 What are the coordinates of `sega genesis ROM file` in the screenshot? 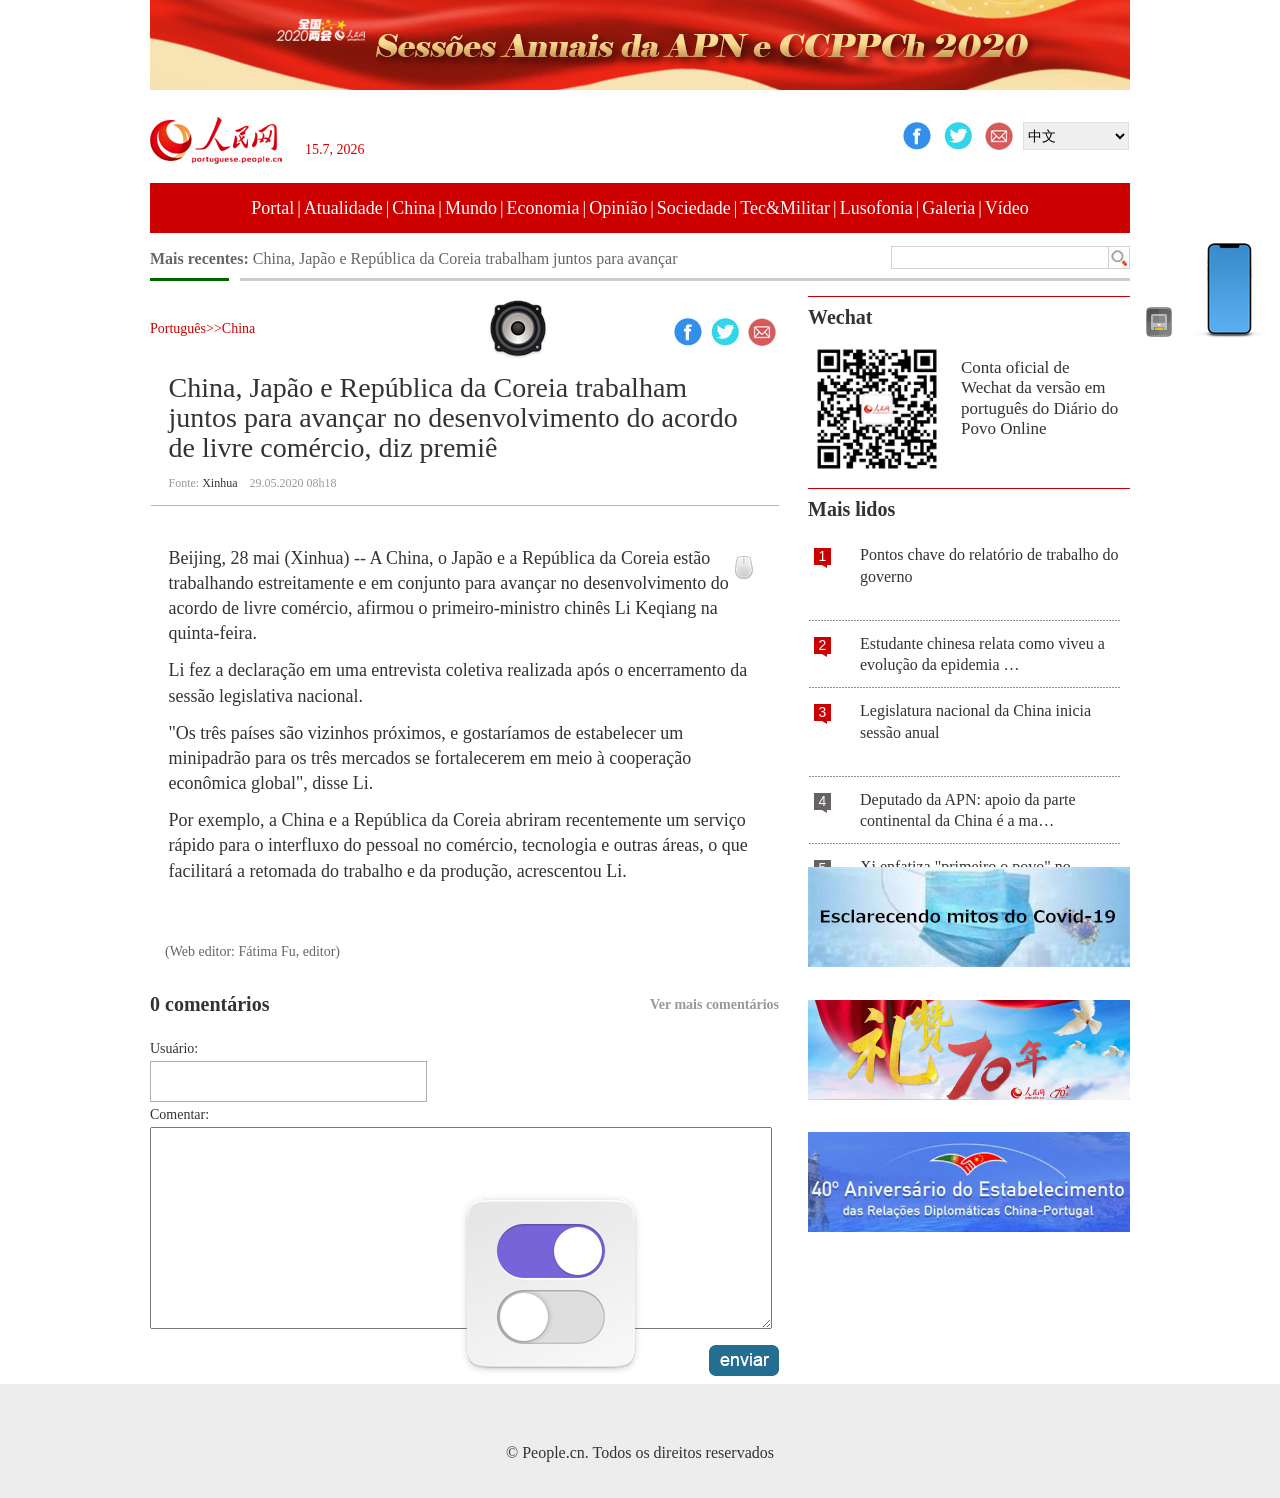 It's located at (1159, 322).